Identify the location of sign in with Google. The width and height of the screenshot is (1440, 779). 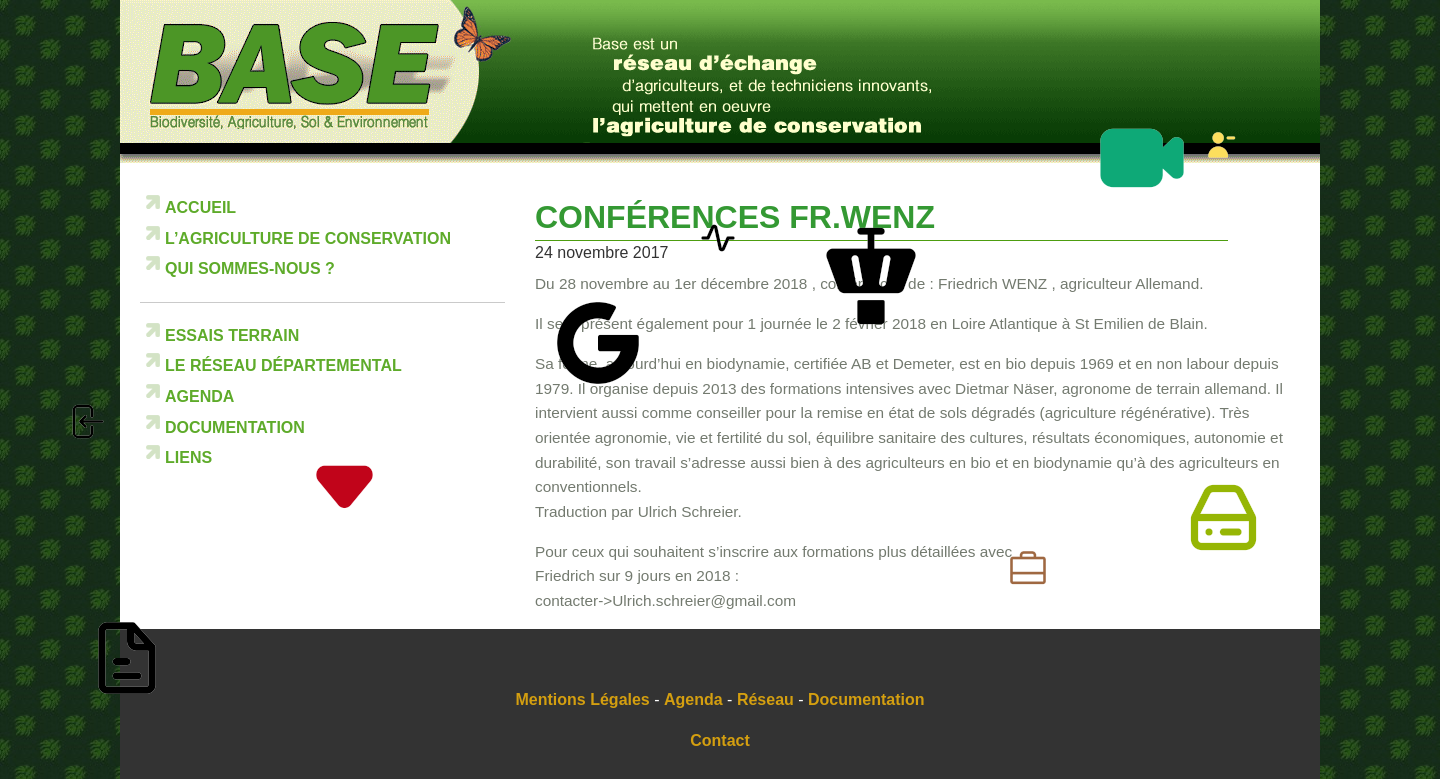
(598, 343).